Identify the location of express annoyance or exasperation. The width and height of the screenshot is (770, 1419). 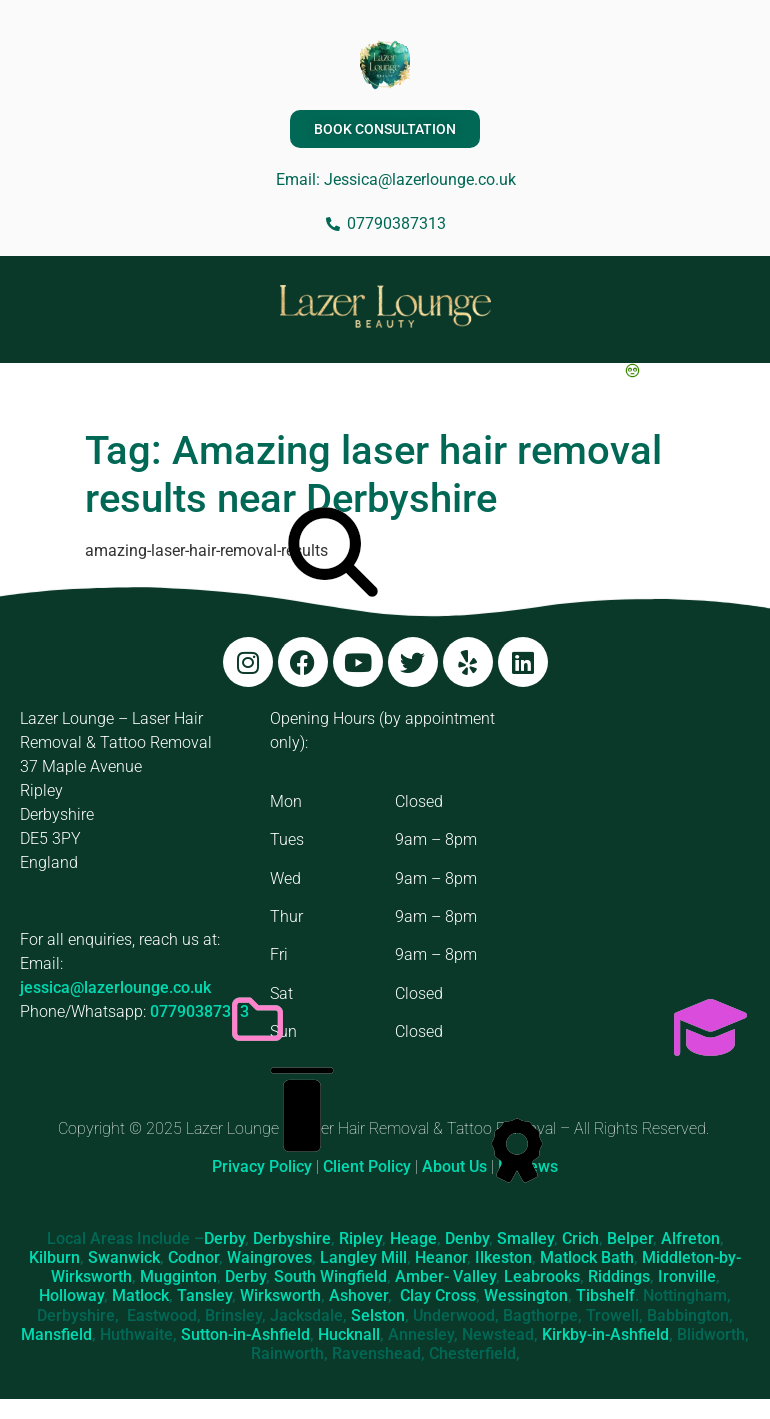
(632, 370).